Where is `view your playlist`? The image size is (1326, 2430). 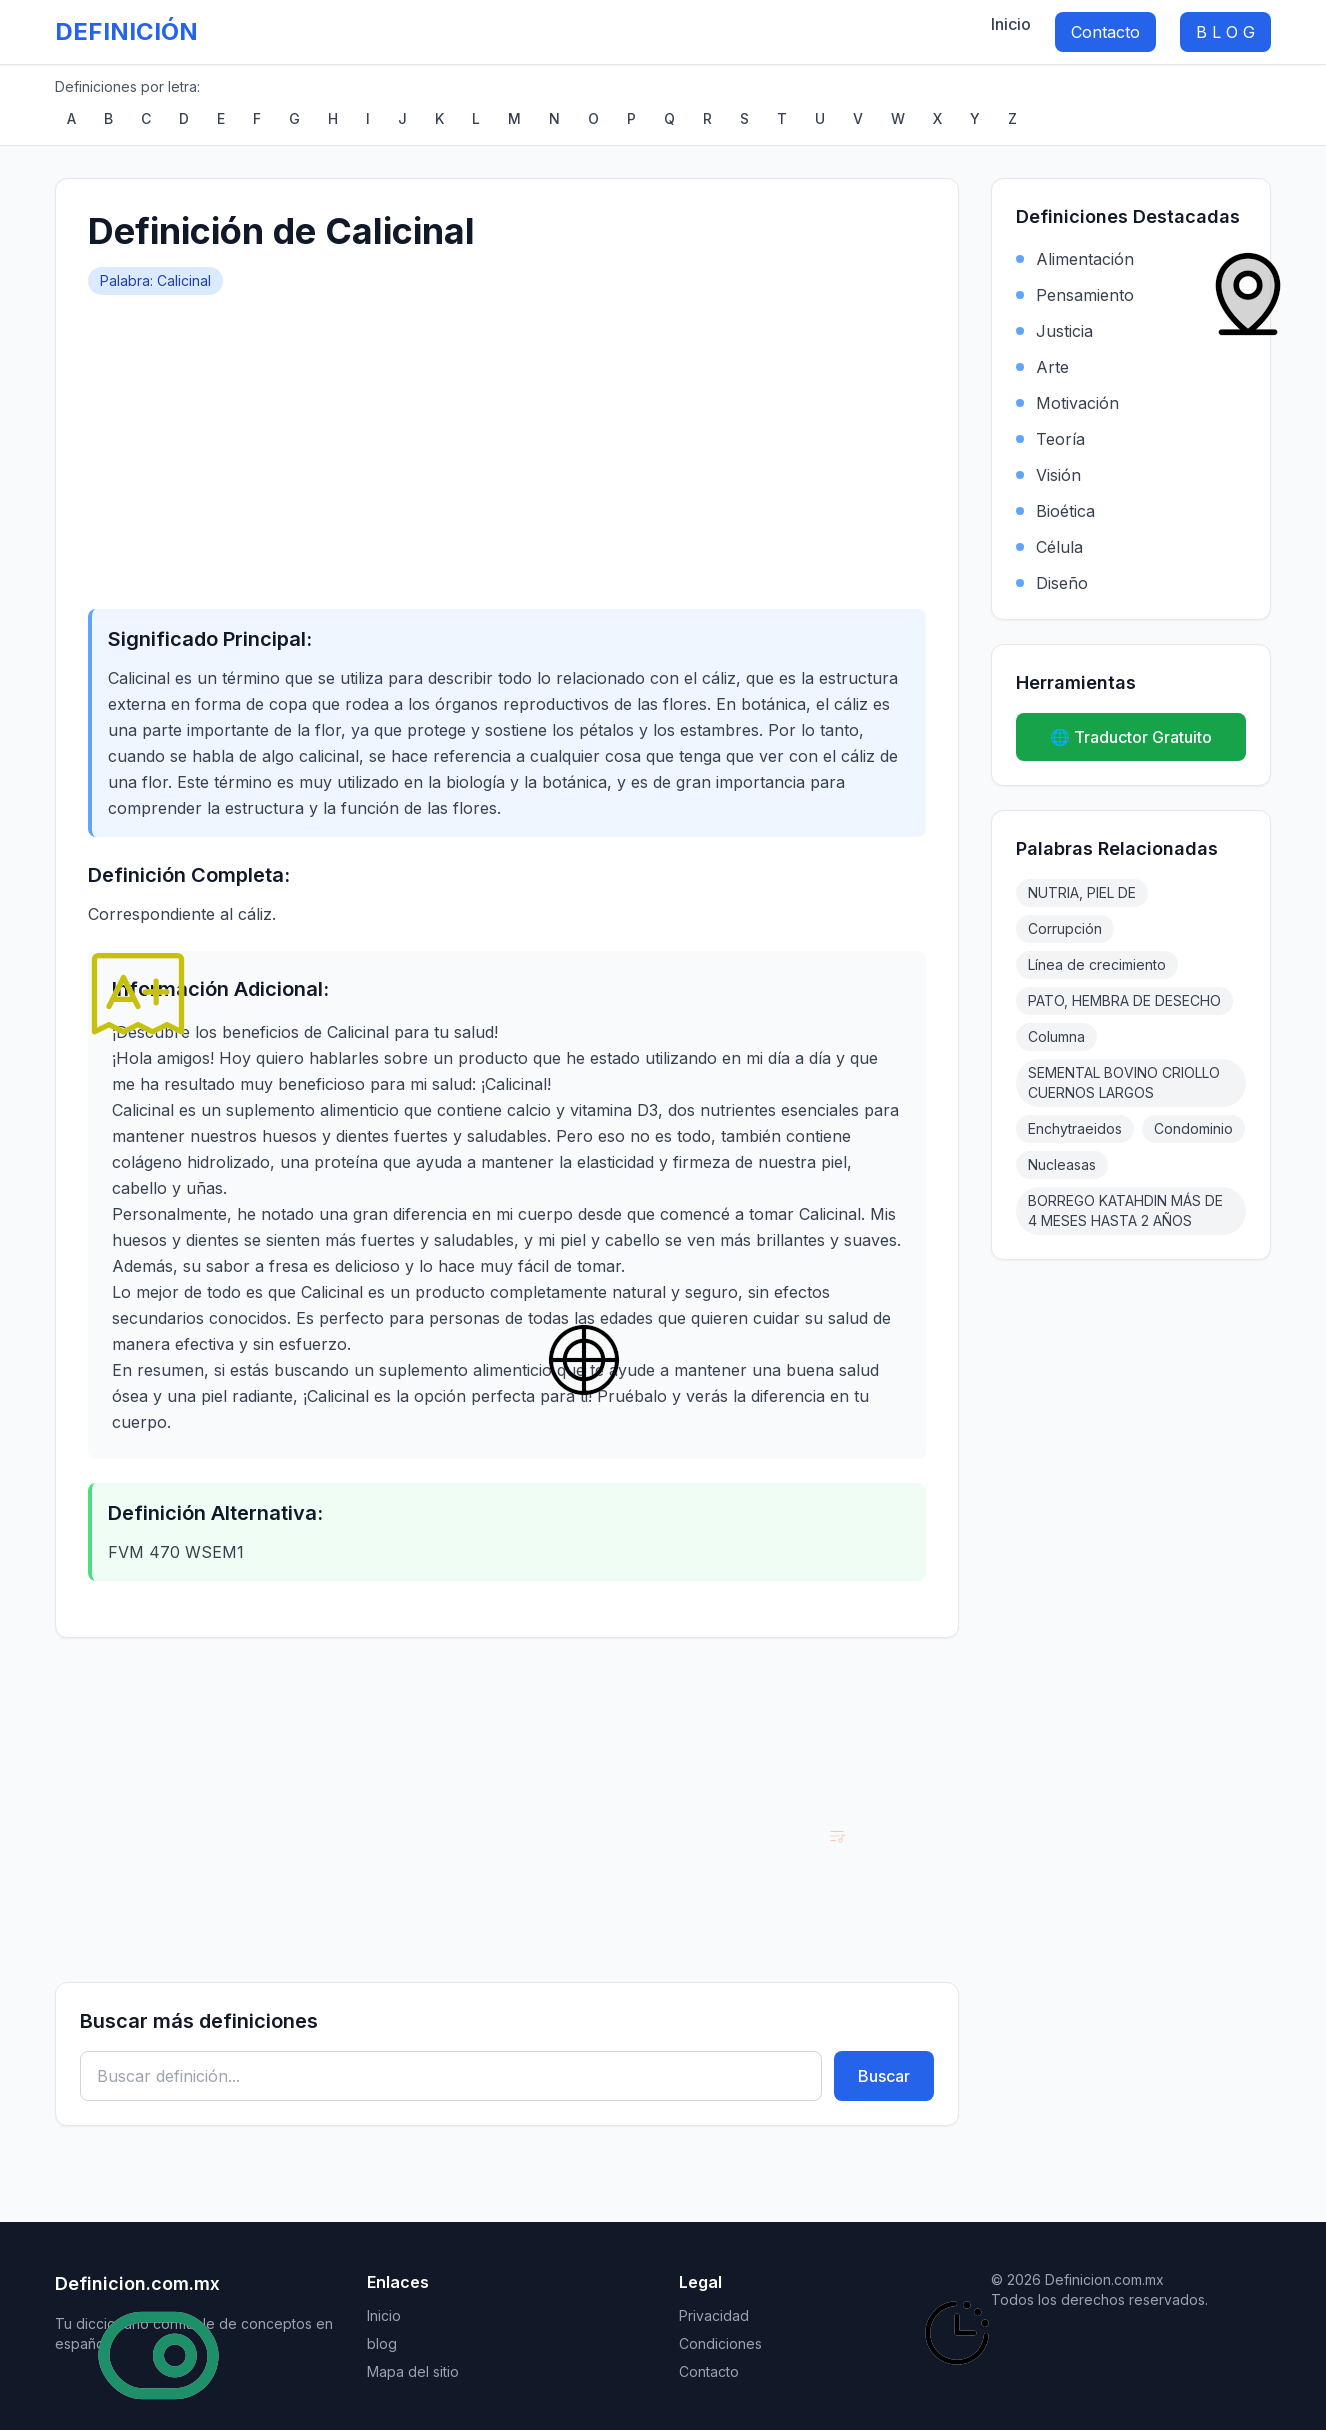
view your playlist is located at coordinates (837, 1836).